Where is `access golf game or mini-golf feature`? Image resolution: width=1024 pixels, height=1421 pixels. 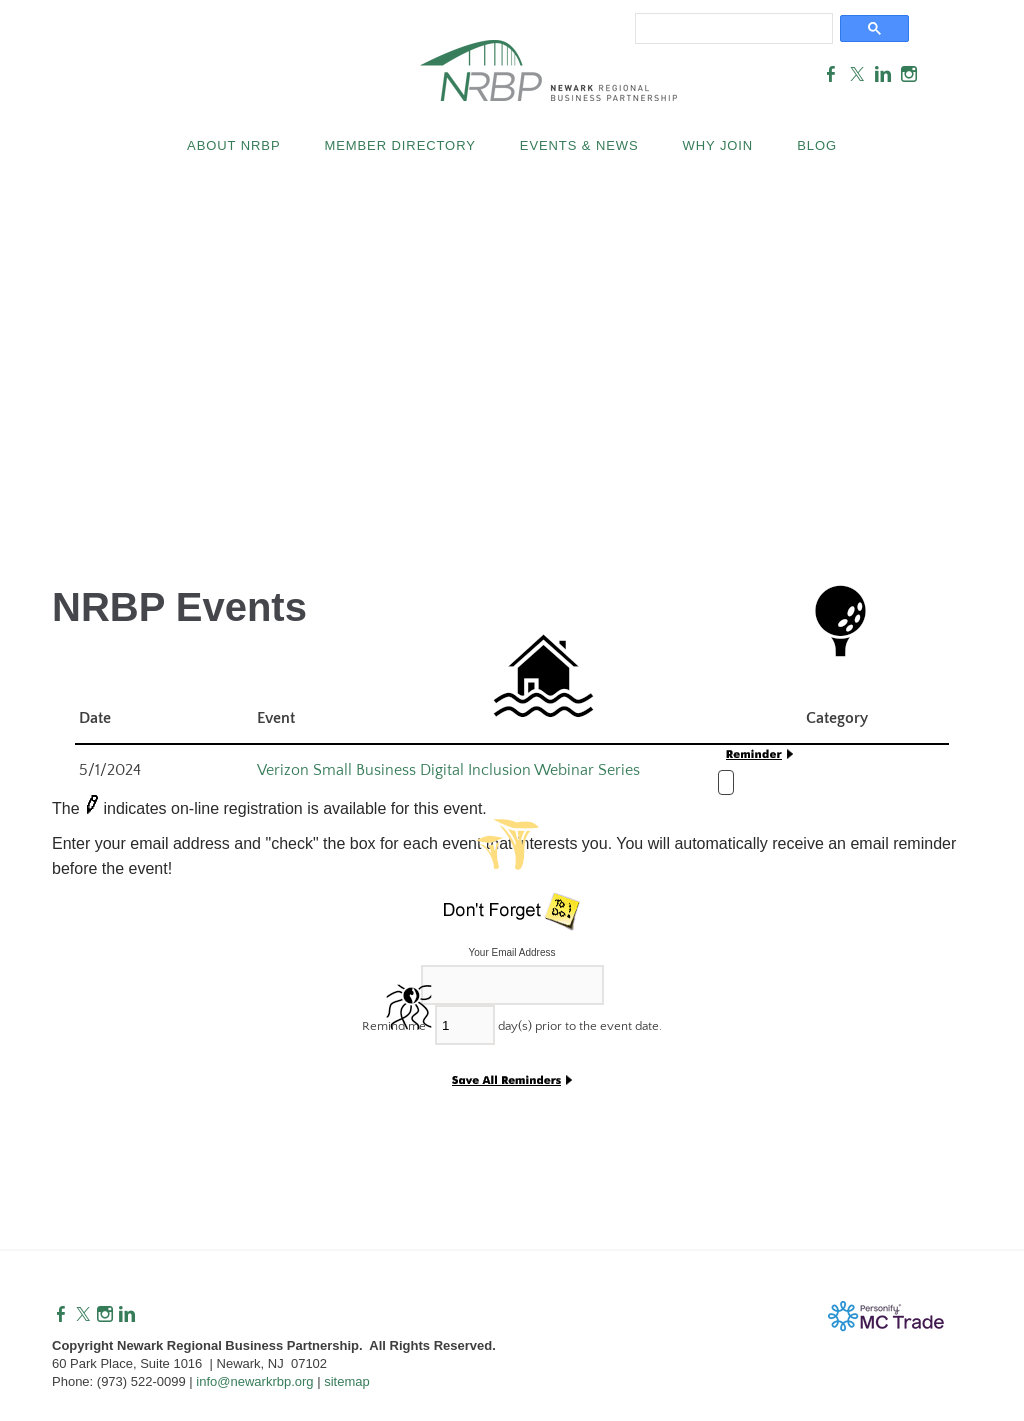 access golf game or mini-golf feature is located at coordinates (840, 620).